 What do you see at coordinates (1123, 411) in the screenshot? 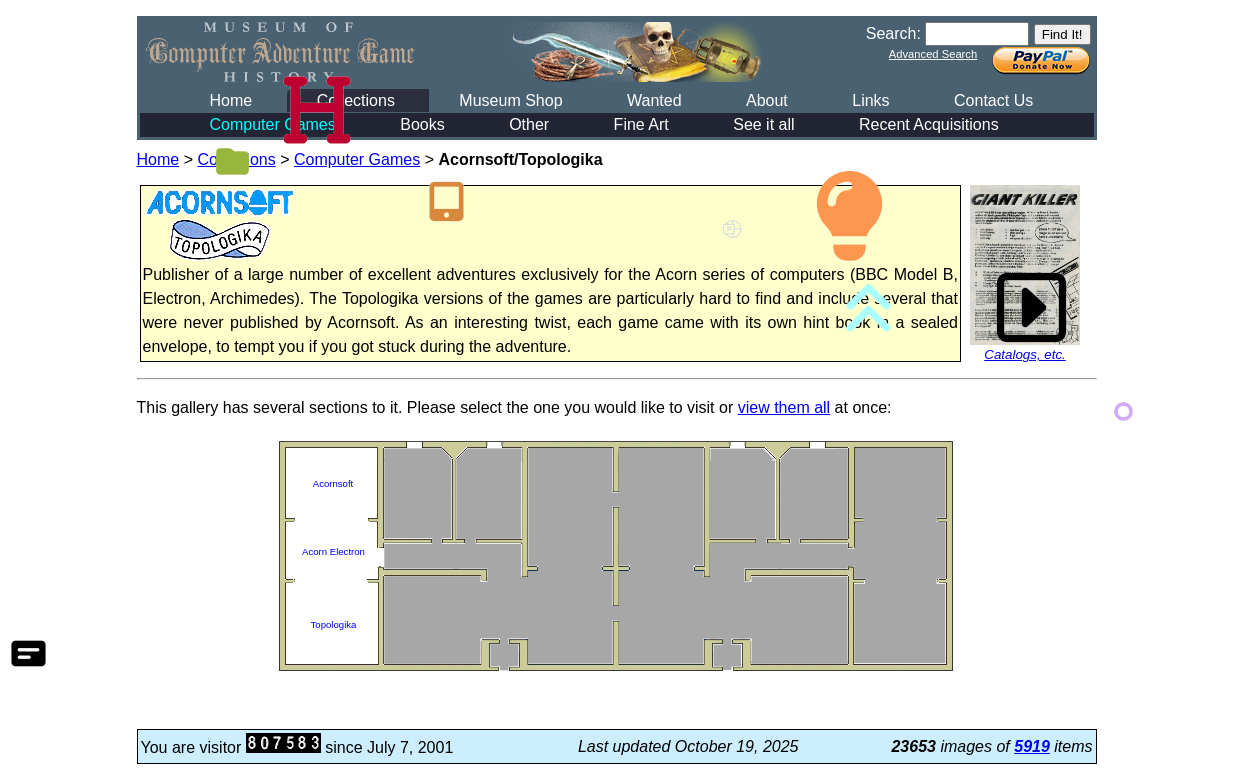
I see `indicates a data point or marker on a graph` at bounding box center [1123, 411].